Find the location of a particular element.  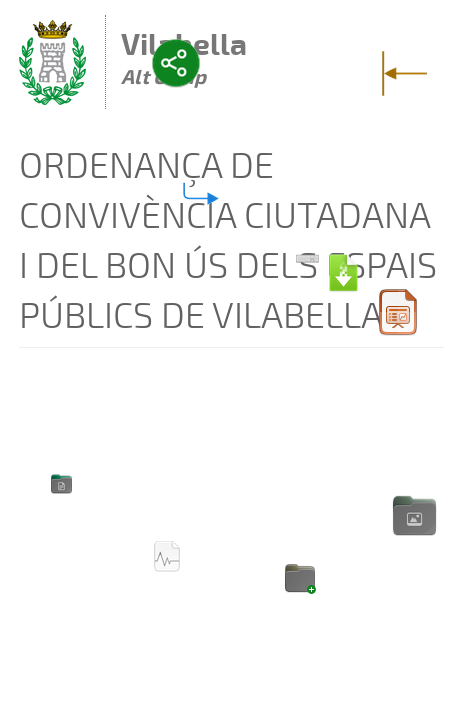

connect an extended keyboard via bluetooth is located at coordinates (307, 258).